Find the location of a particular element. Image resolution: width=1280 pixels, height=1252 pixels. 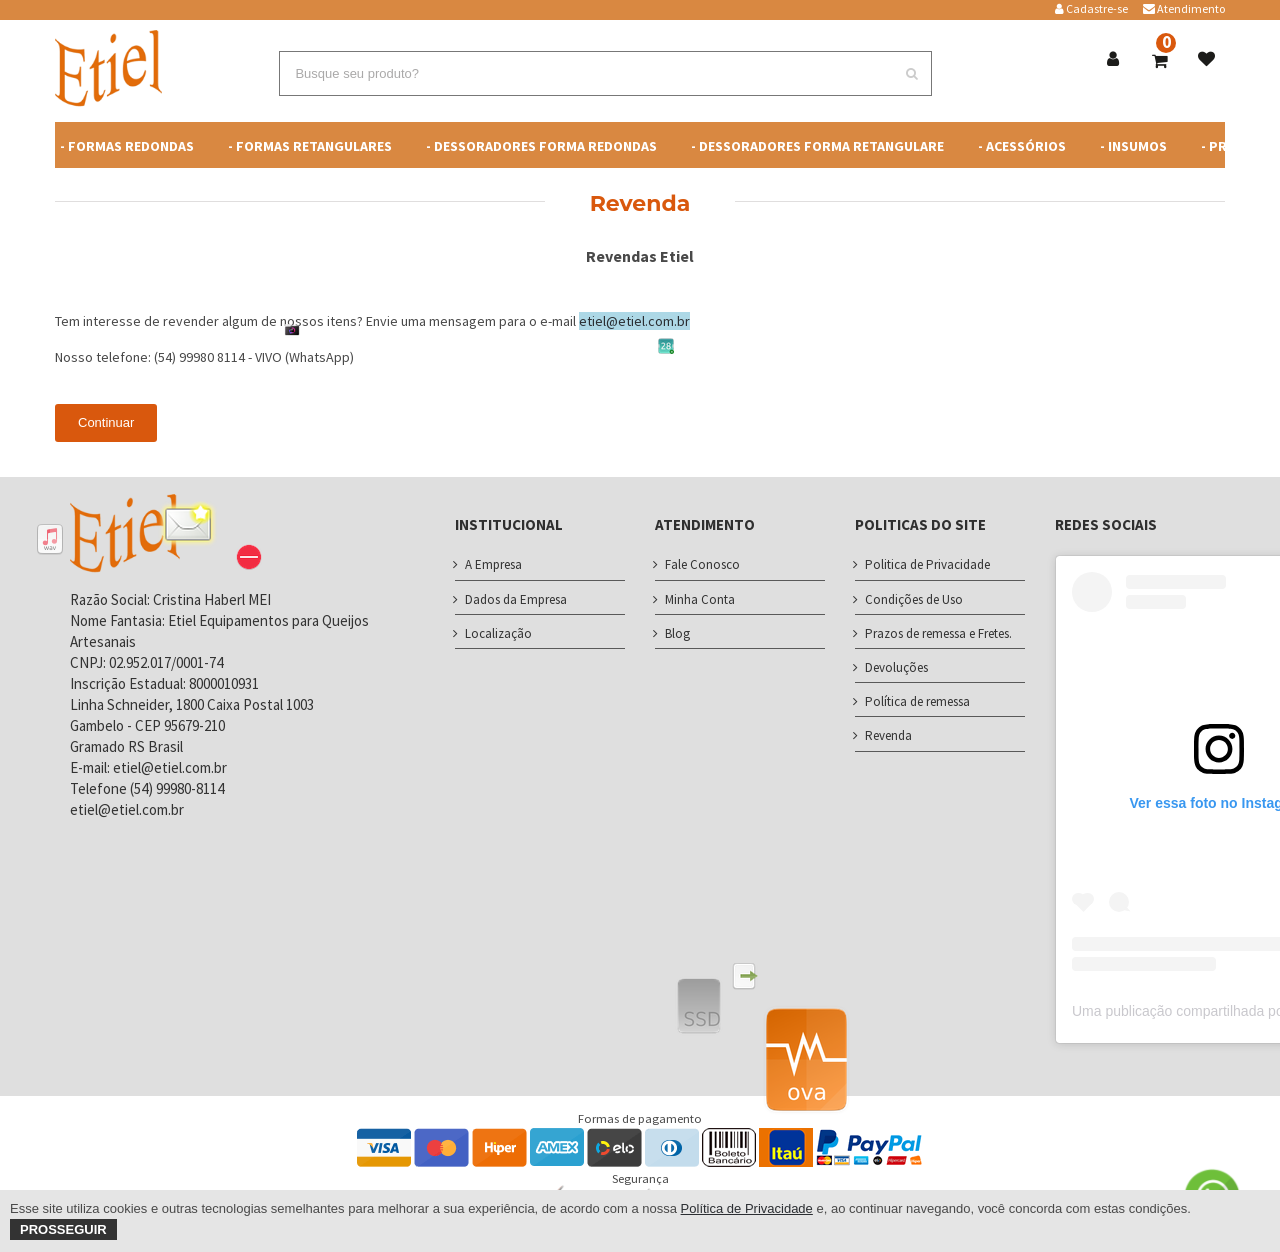

a VirtualBox appliance file (.ova format) is located at coordinates (806, 1059).